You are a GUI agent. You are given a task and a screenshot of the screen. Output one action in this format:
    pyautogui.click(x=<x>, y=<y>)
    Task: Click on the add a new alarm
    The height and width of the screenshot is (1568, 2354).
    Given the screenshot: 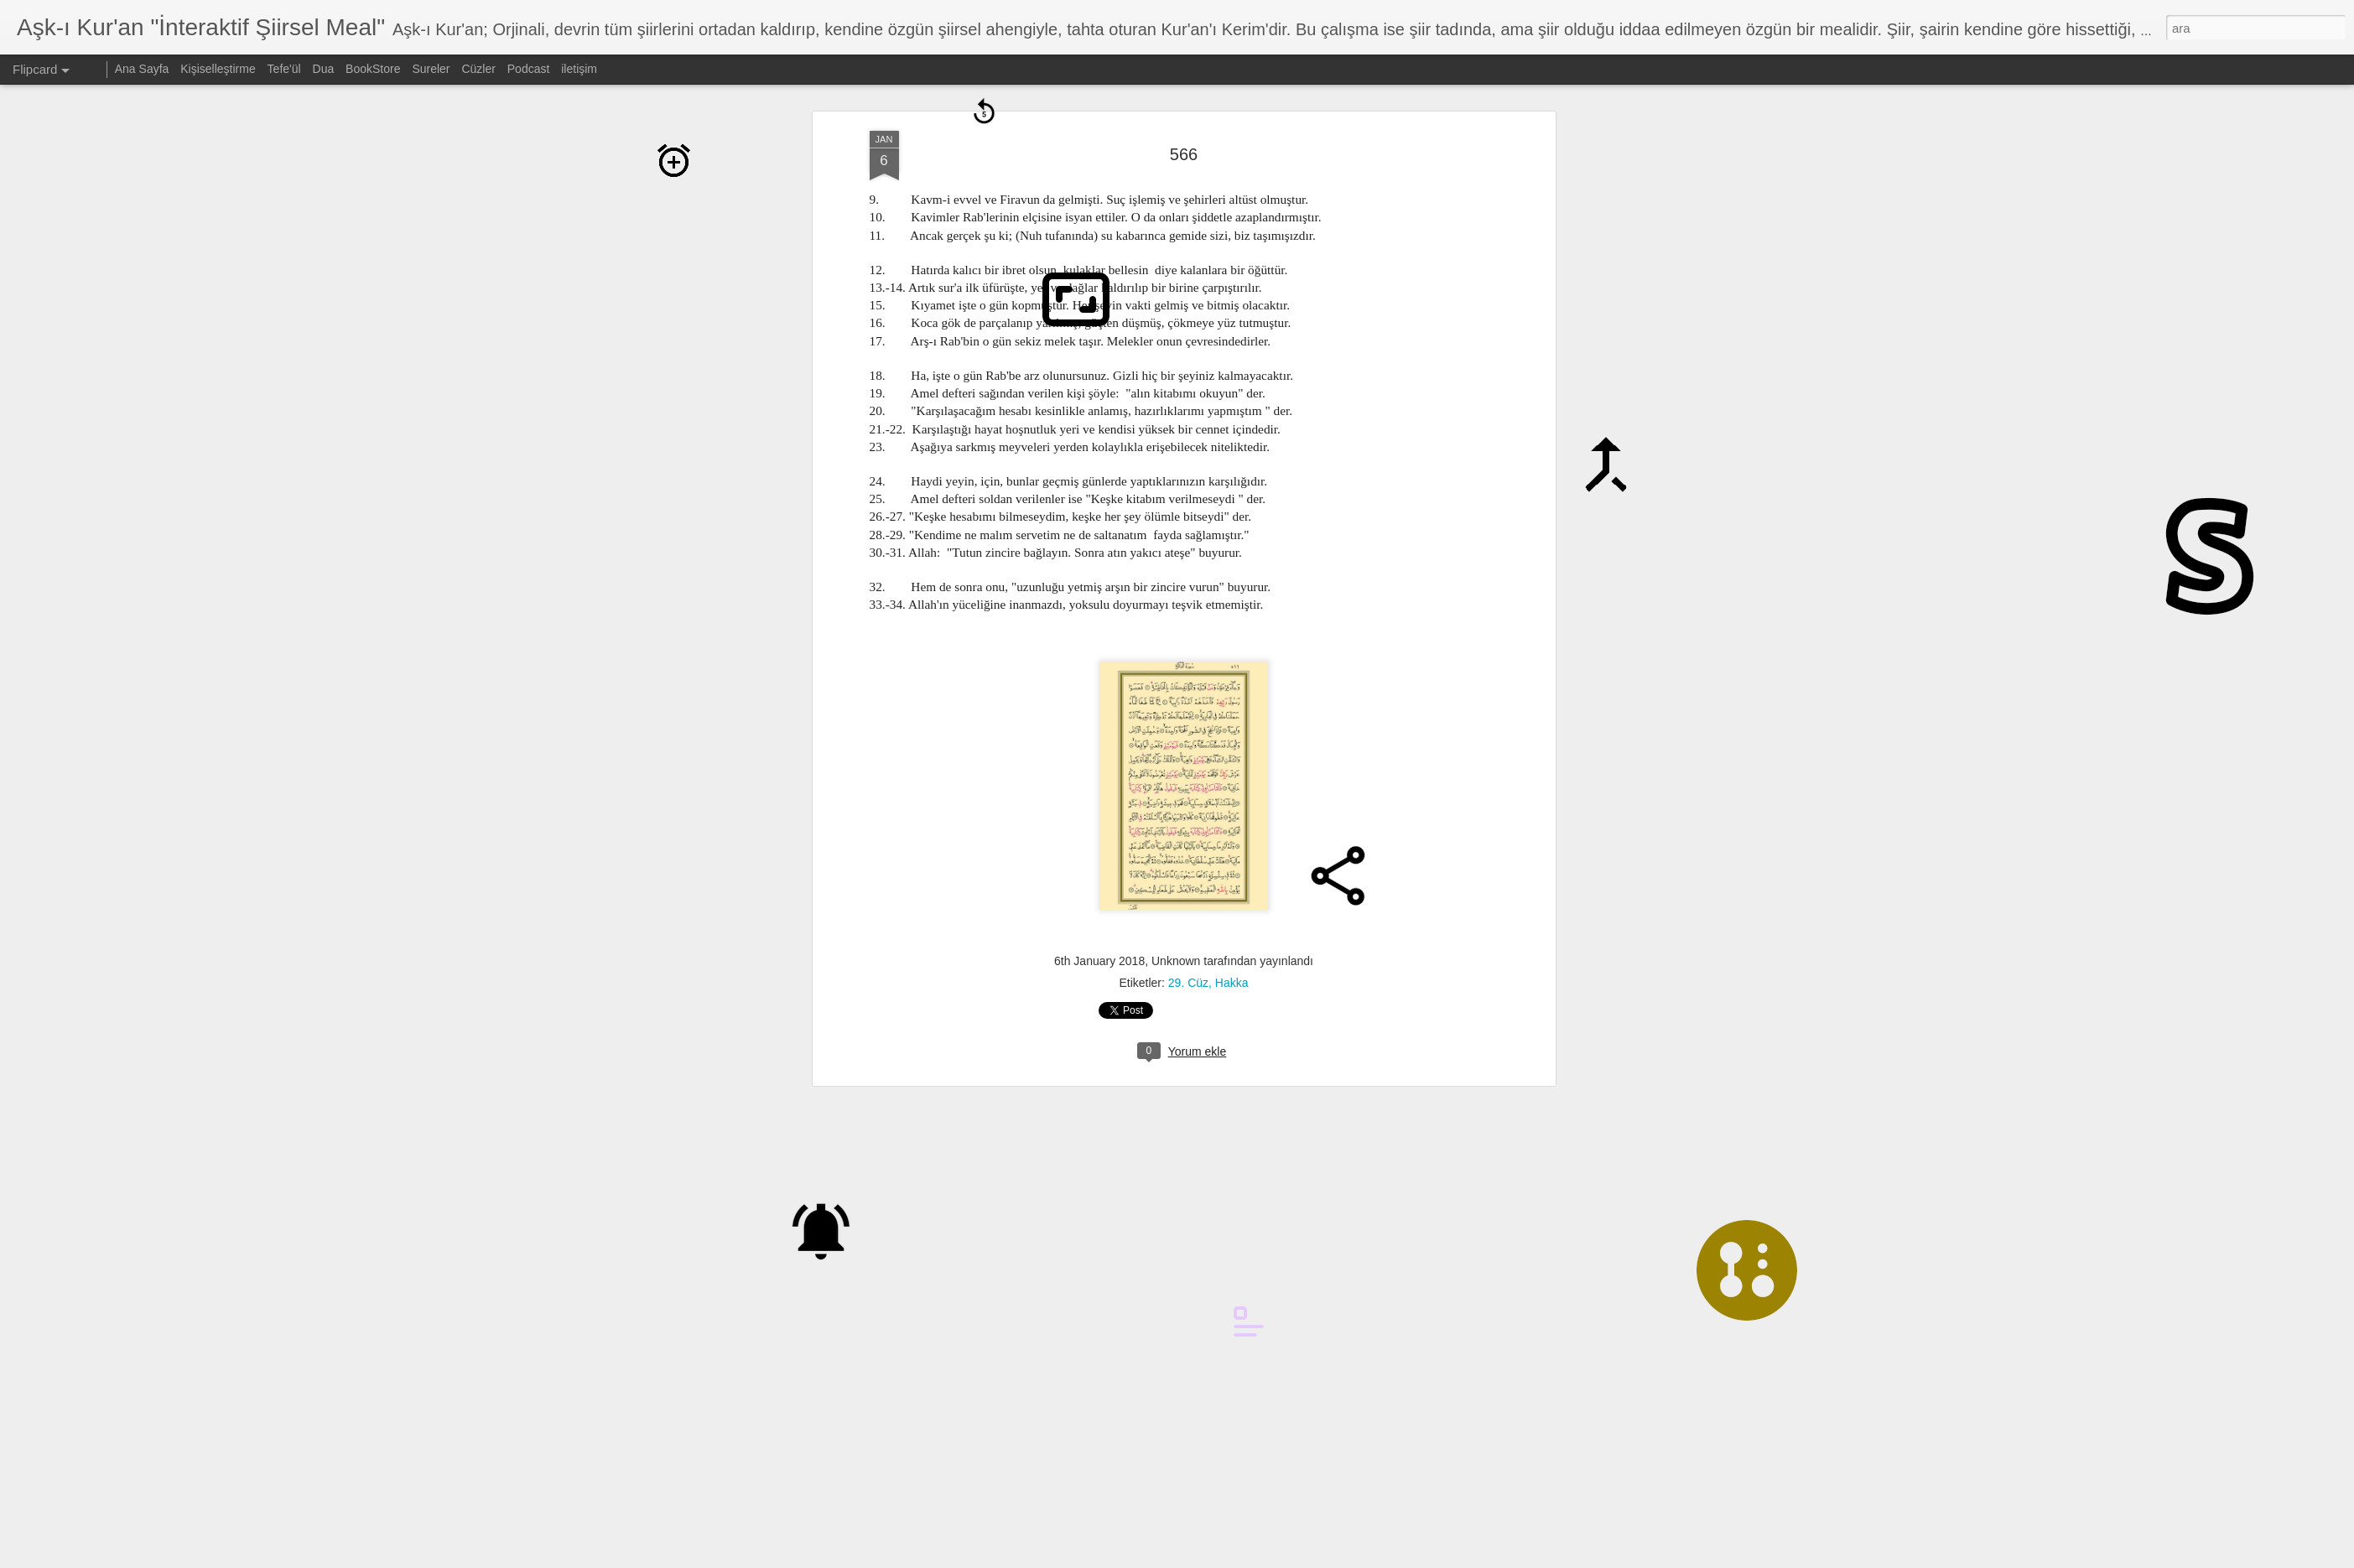 What is the action you would take?
    pyautogui.click(x=673, y=160)
    